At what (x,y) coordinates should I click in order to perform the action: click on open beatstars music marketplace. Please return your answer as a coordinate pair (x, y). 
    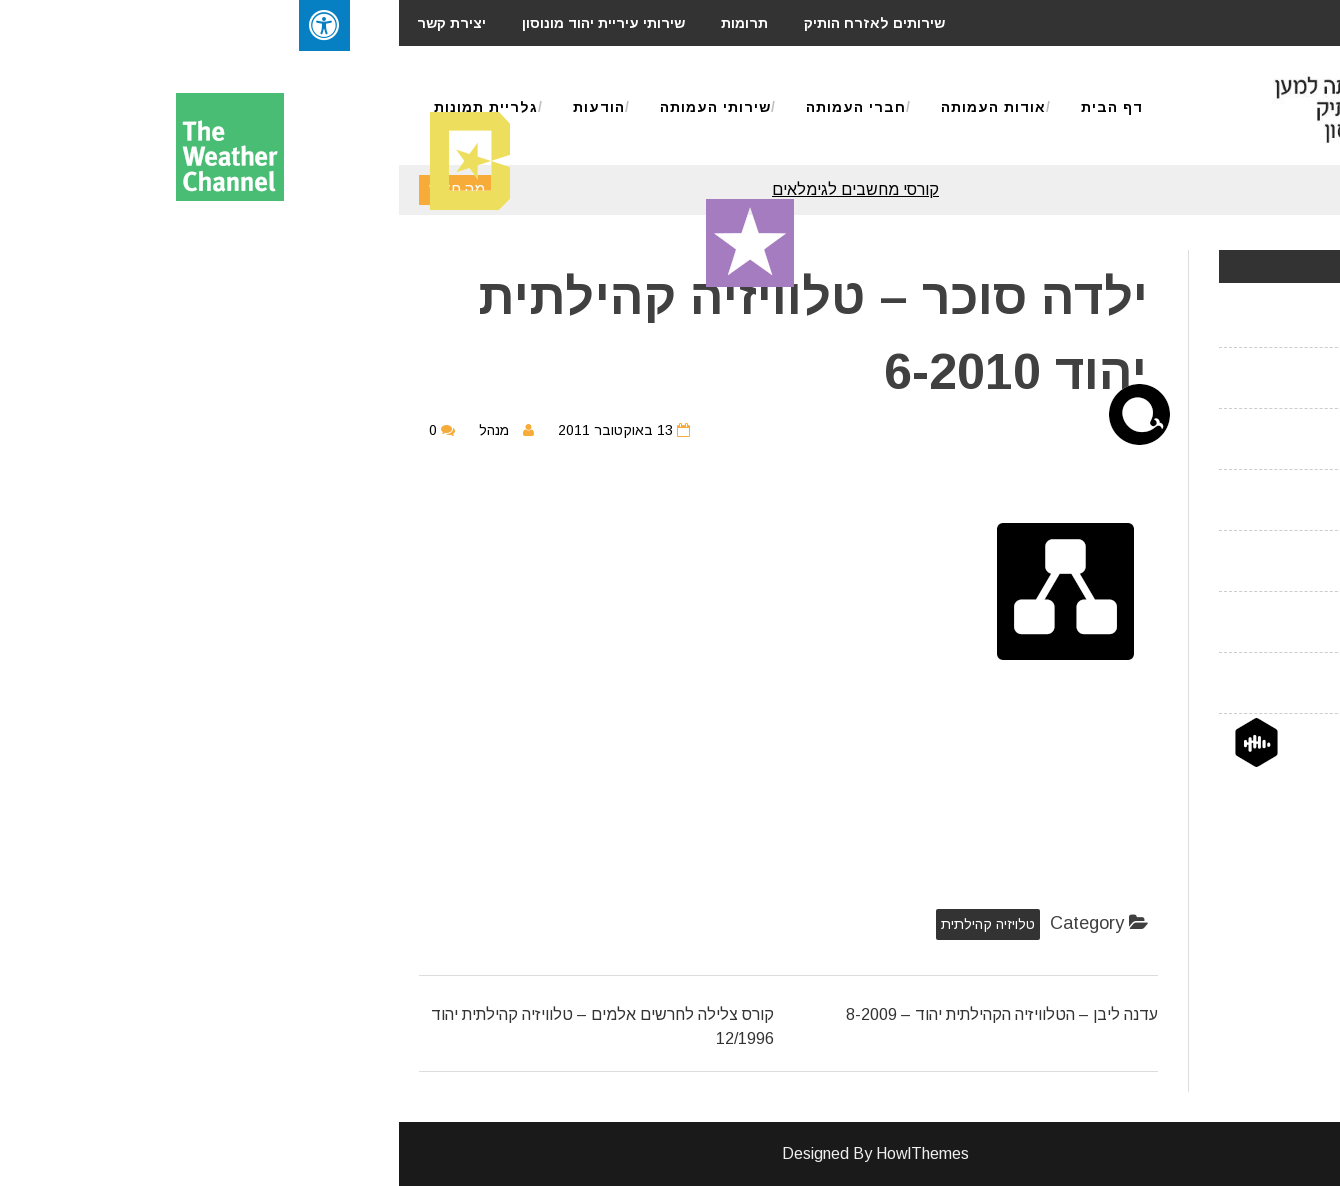
    Looking at the image, I should click on (470, 161).